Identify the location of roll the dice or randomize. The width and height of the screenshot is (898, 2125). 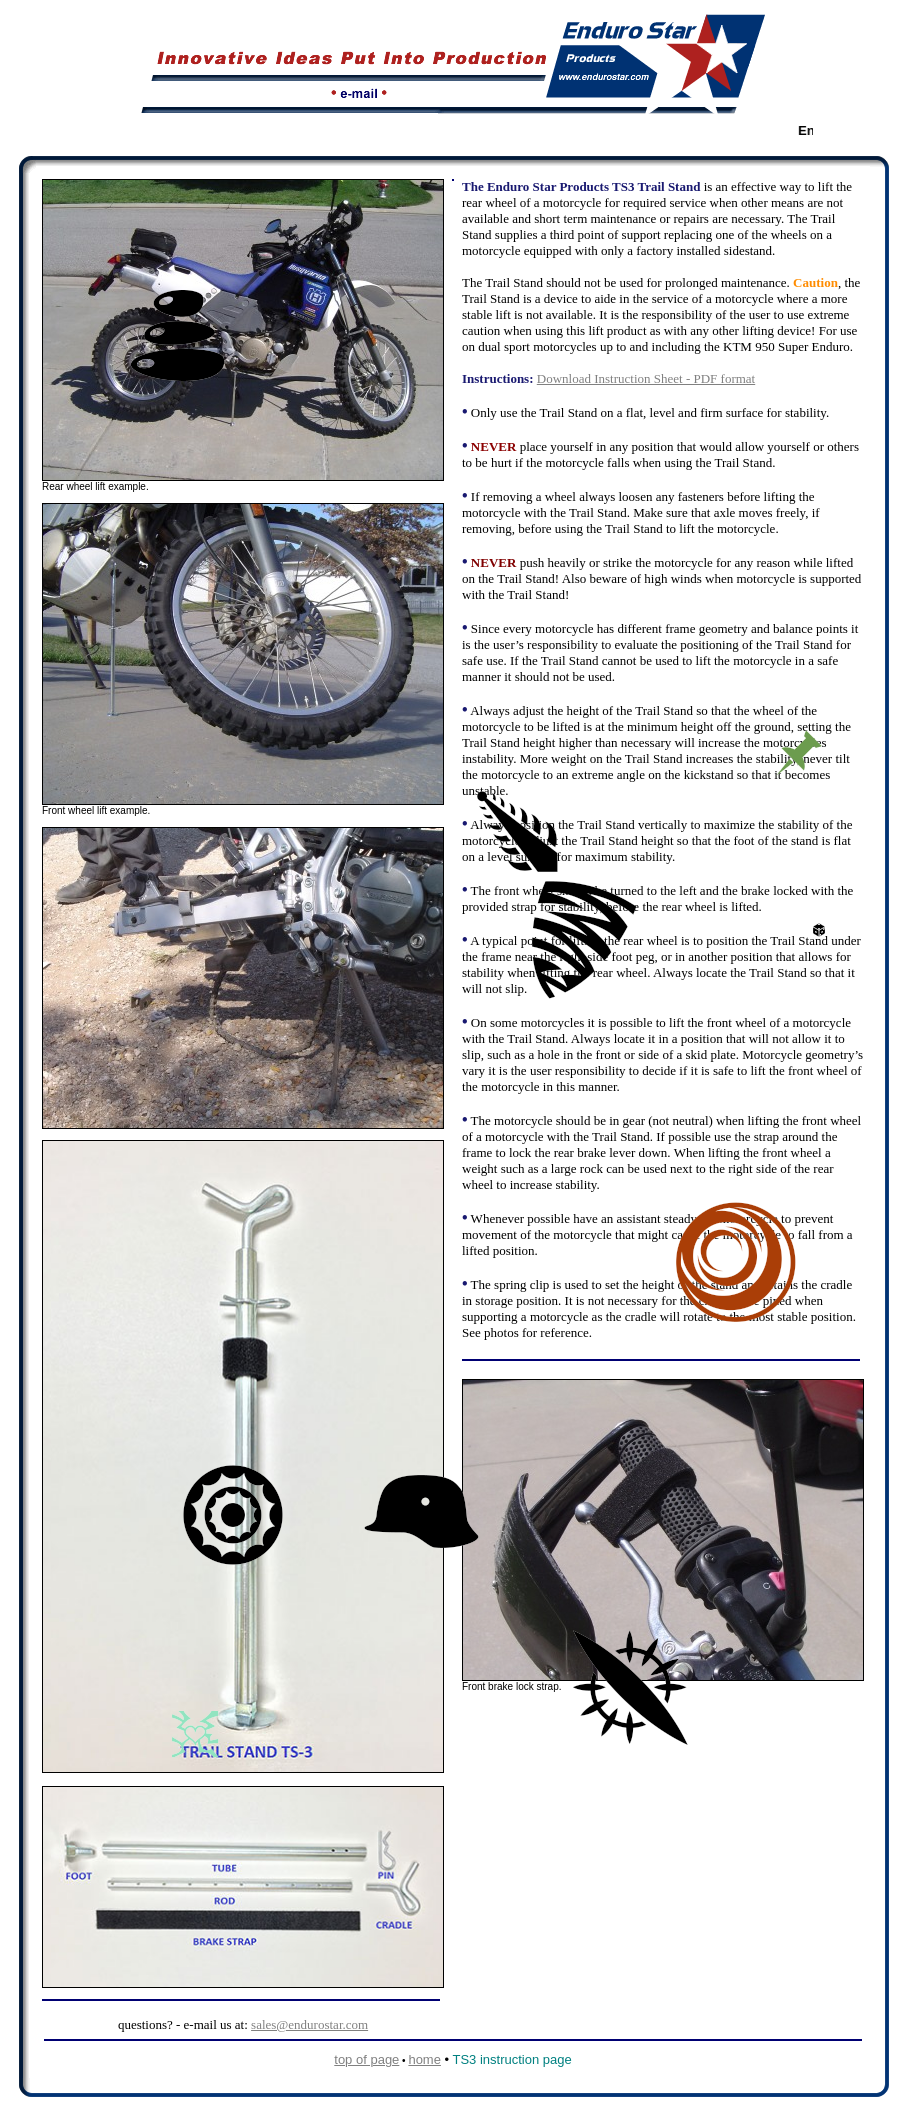
(819, 930).